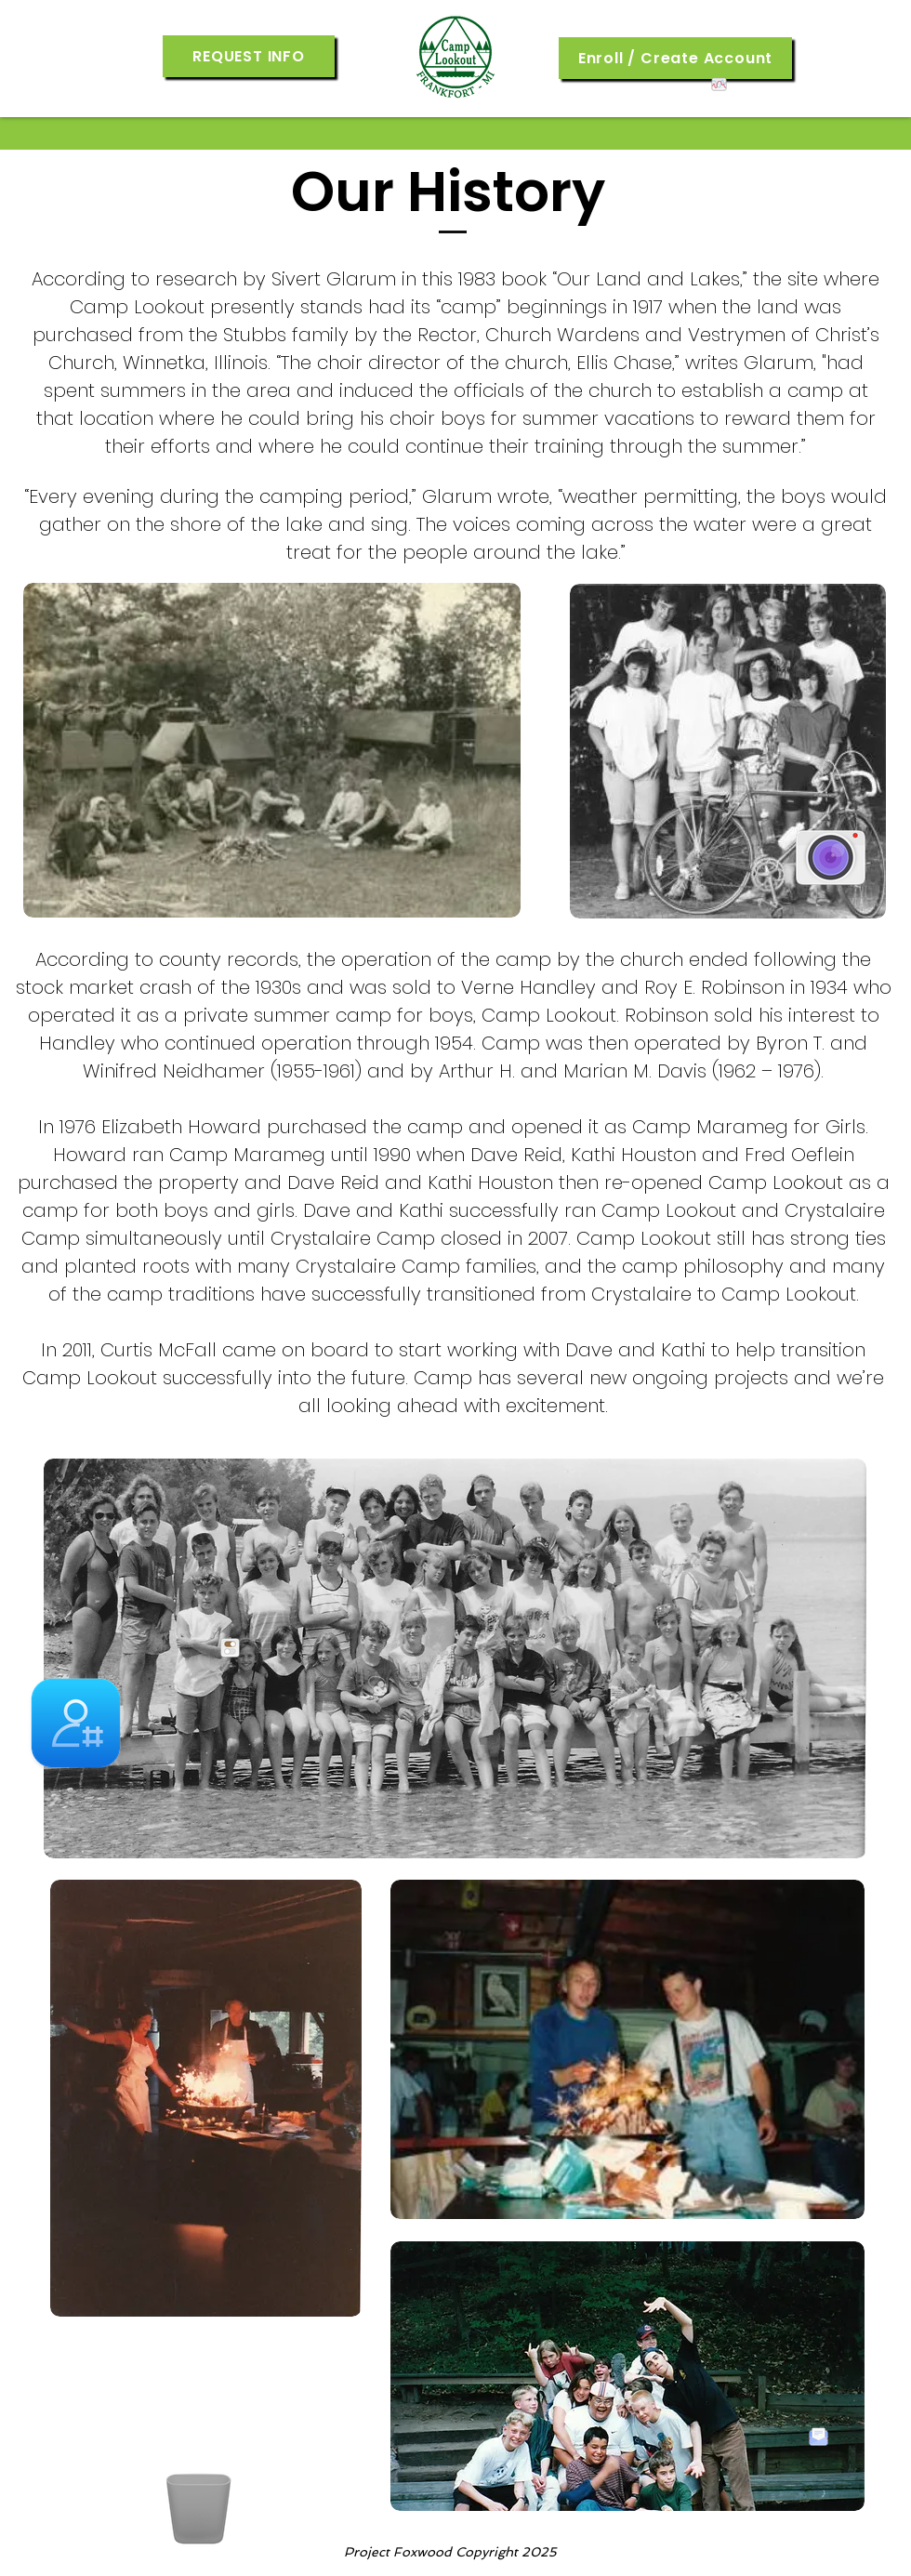  I want to click on access sudo or admin user preferences, so click(75, 1723).